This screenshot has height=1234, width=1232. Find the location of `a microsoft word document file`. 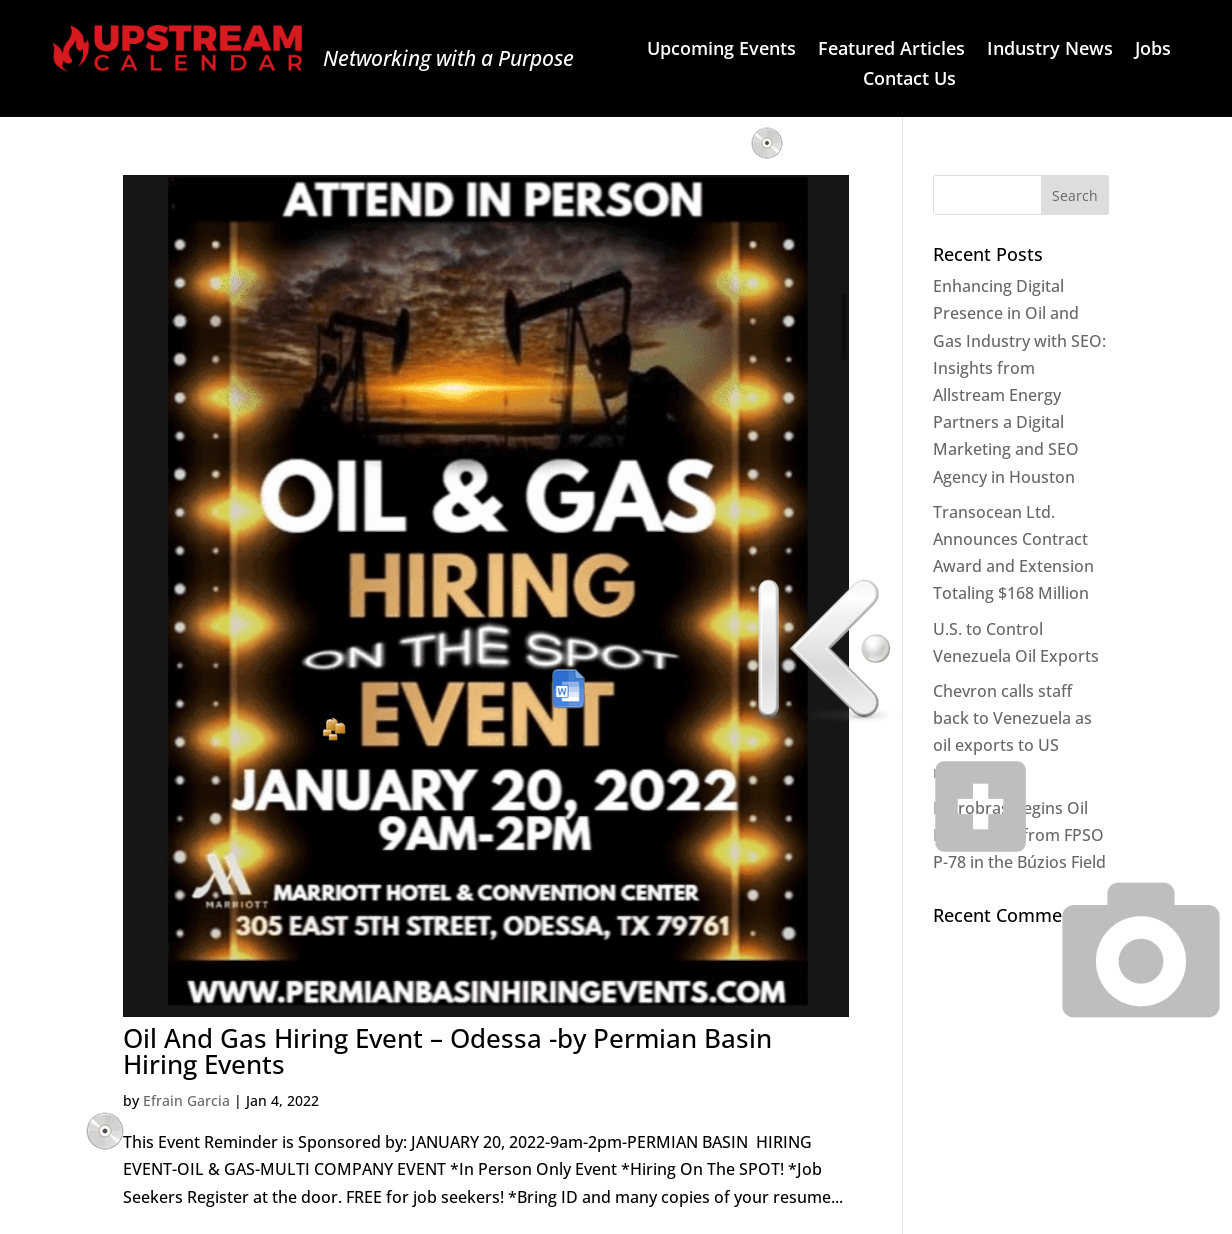

a microsoft word document file is located at coordinates (568, 688).